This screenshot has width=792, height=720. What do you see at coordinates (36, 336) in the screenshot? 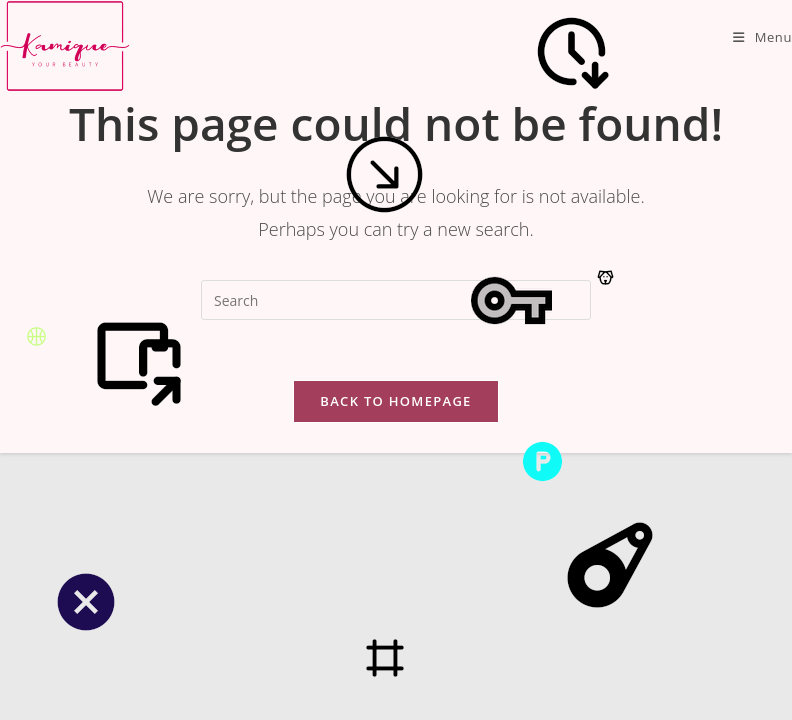
I see `access sports or basketball-related content` at bounding box center [36, 336].